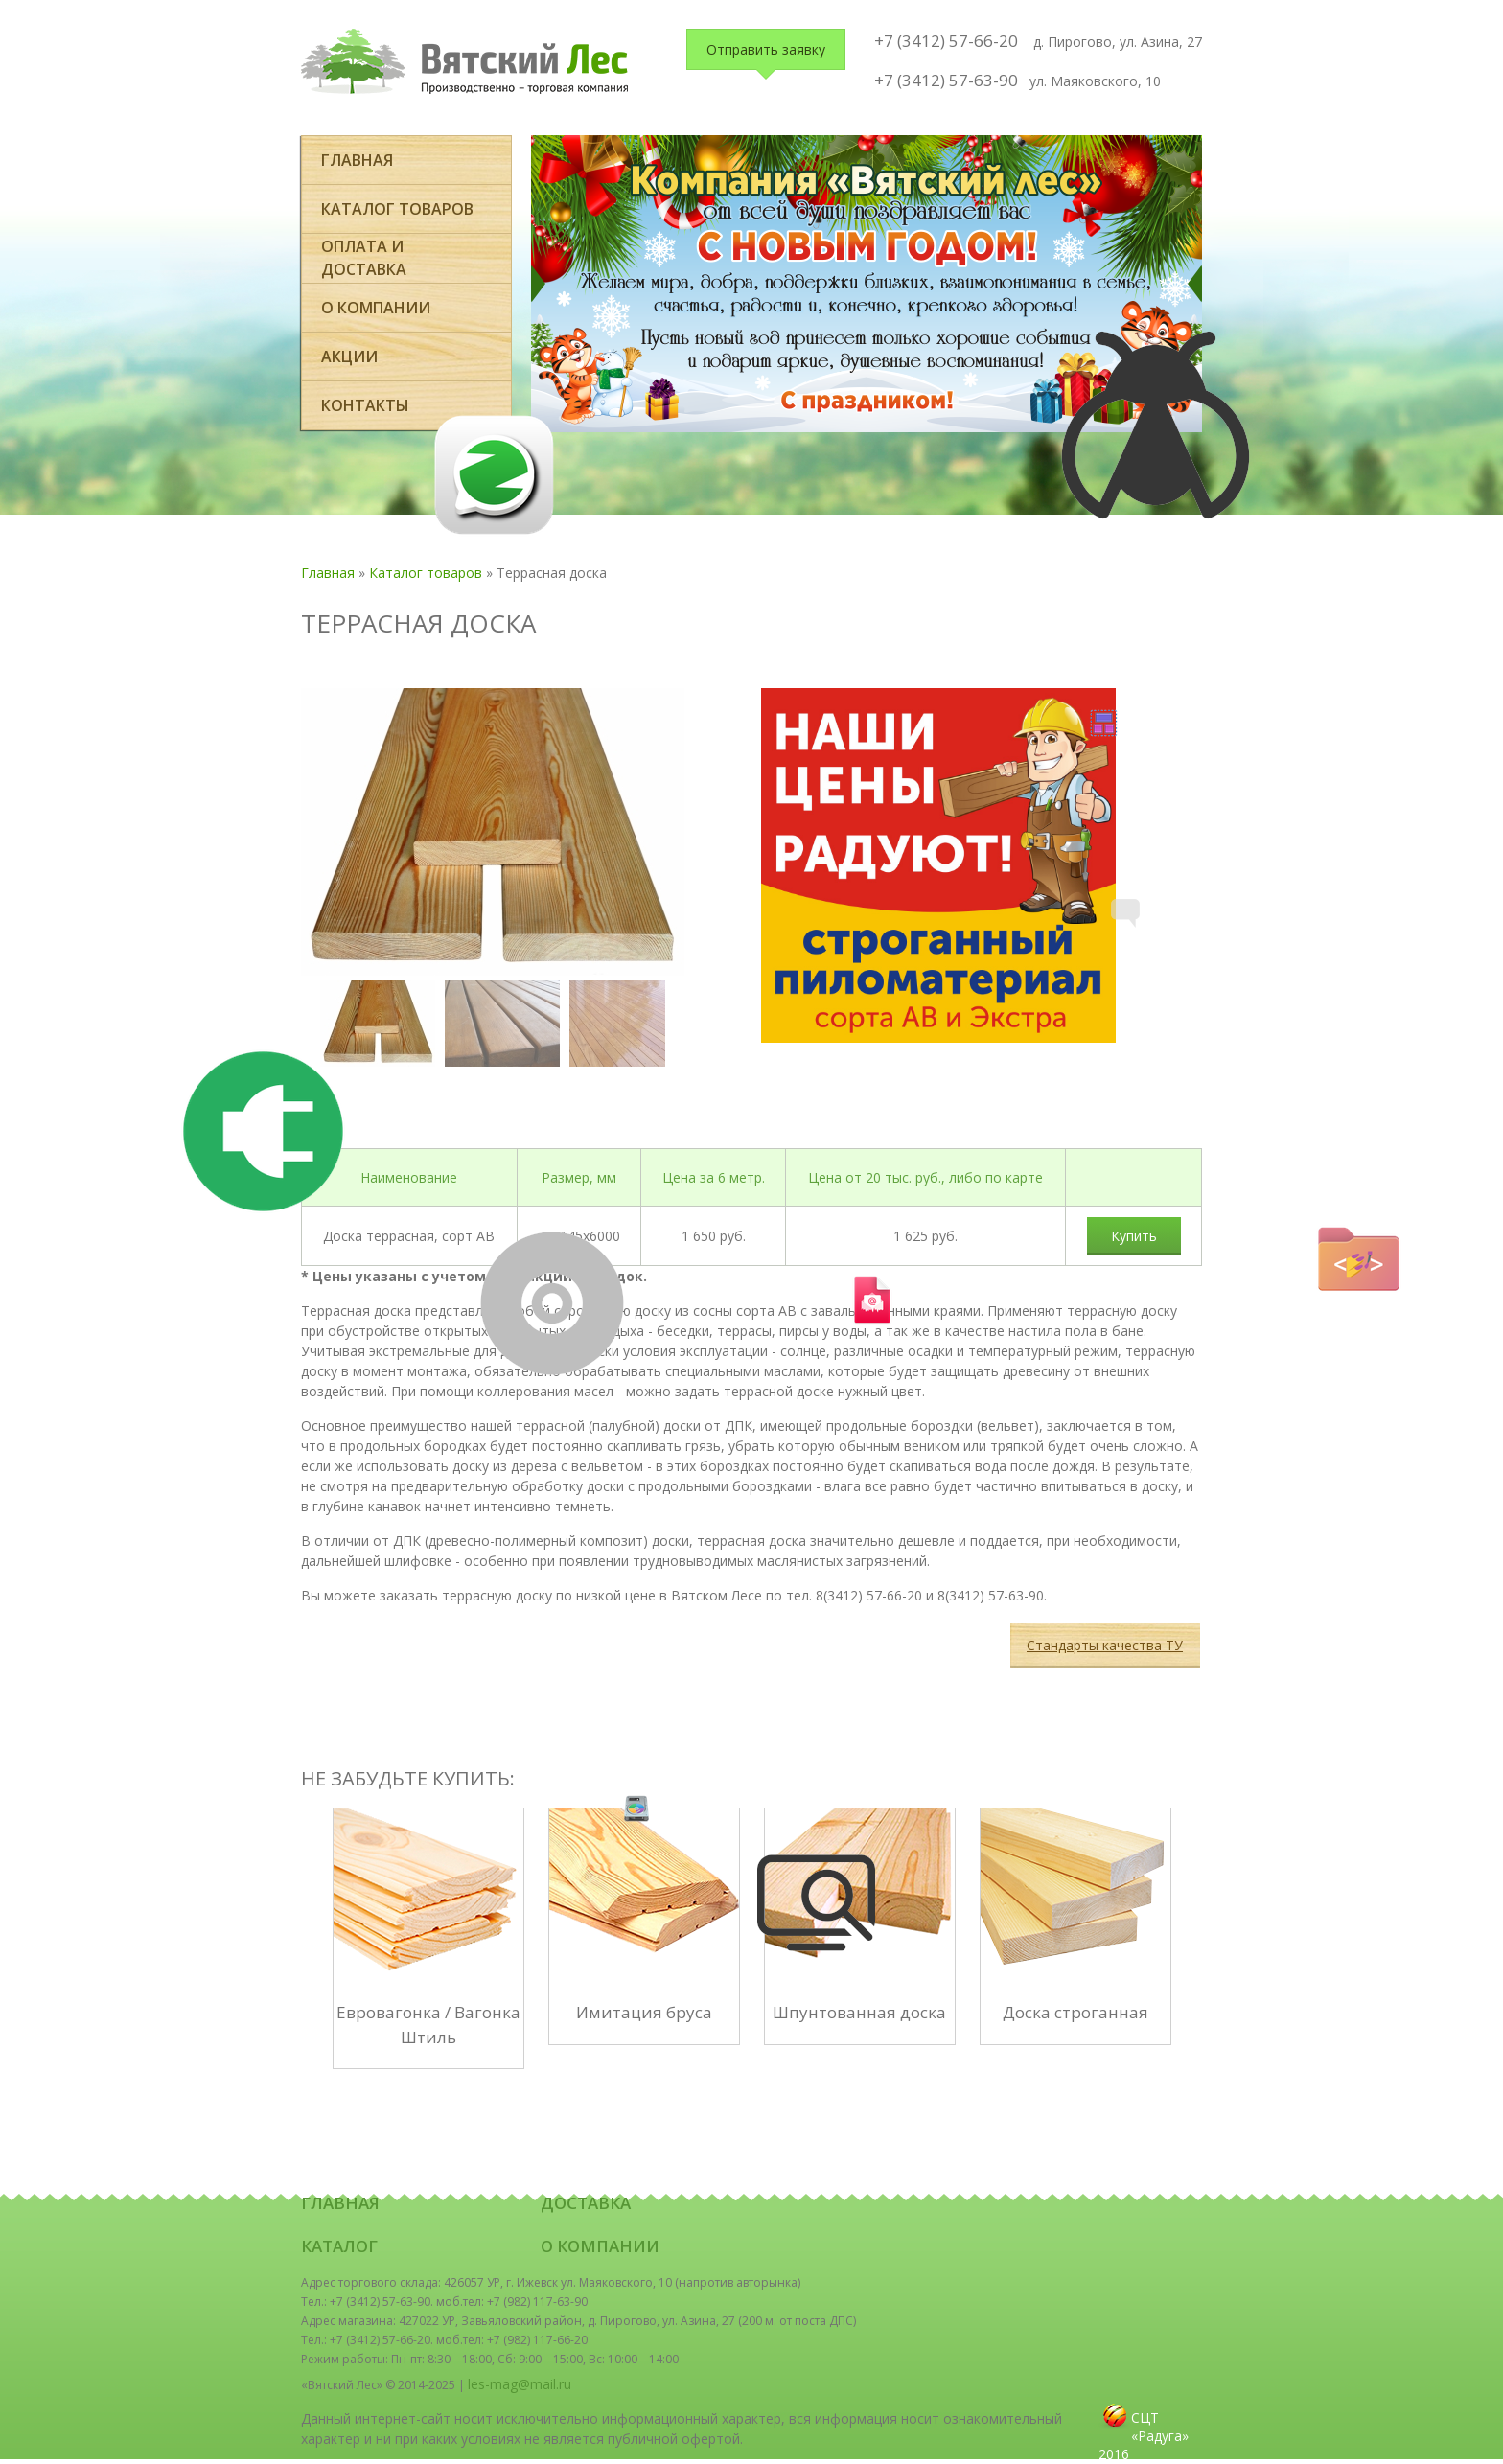 This screenshot has height=2464, width=1503. What do you see at coordinates (552, 1303) in the screenshot?
I see `access DVD or optical disc drive` at bounding box center [552, 1303].